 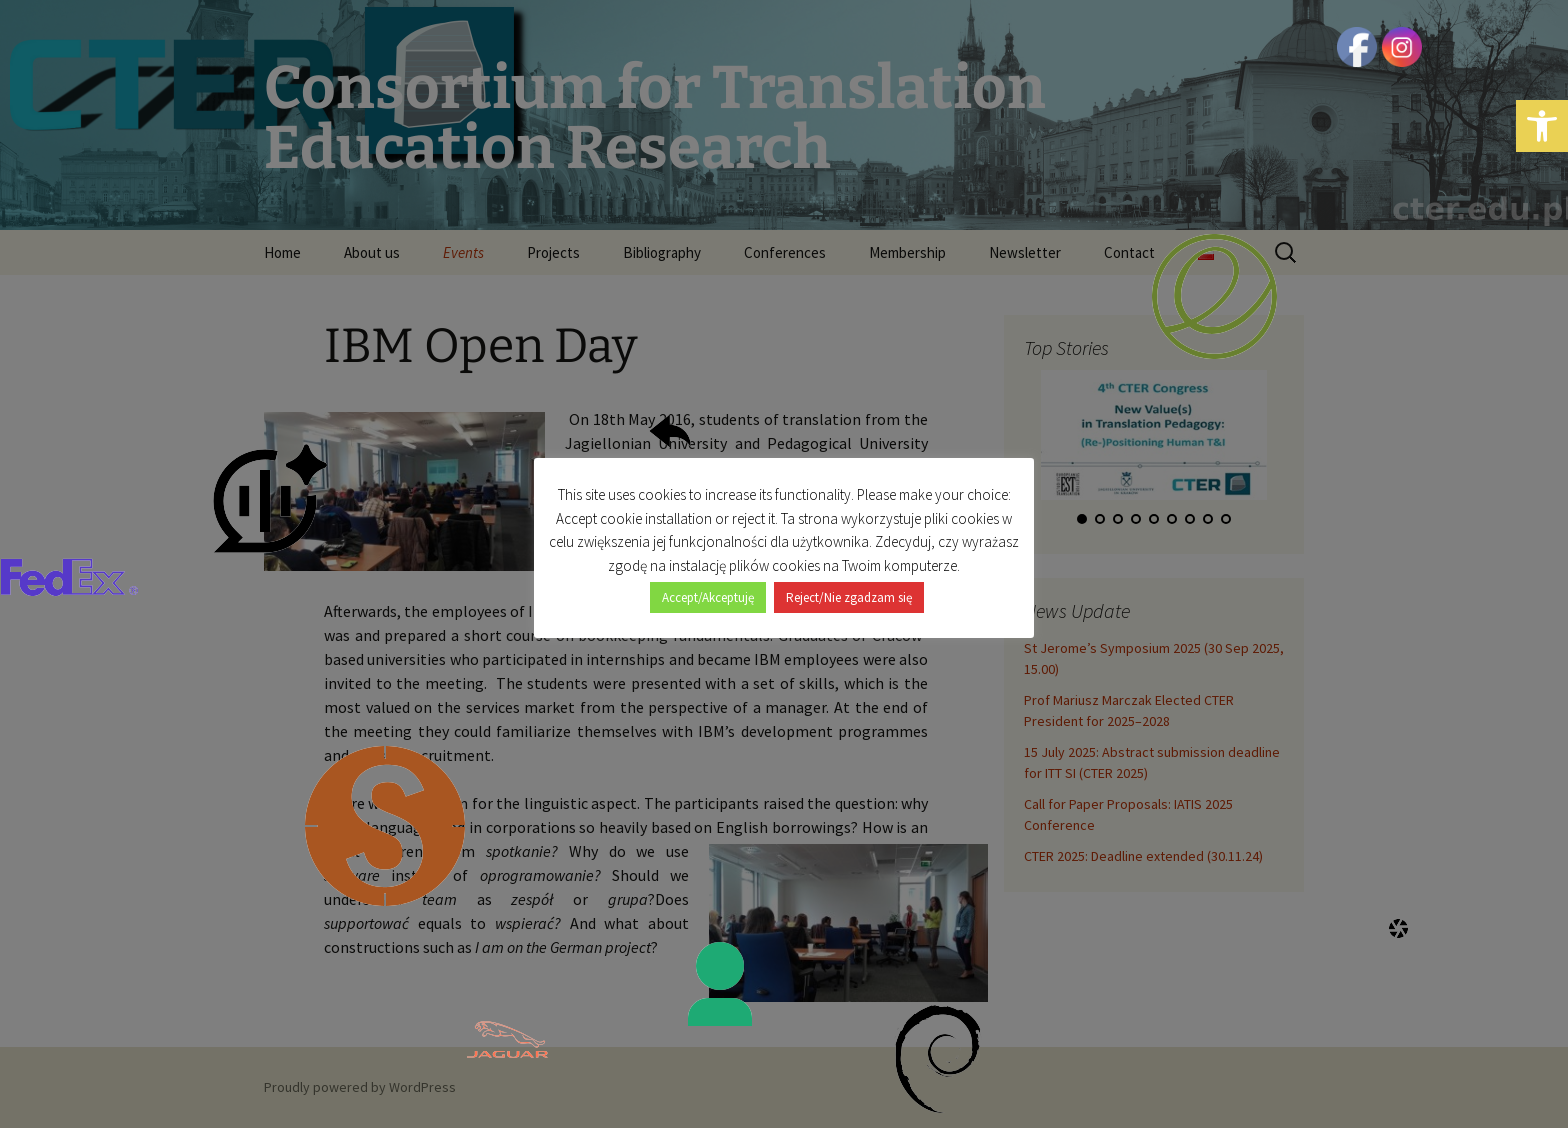 What do you see at coordinates (265, 501) in the screenshot?
I see `start an AI voice conversation` at bounding box center [265, 501].